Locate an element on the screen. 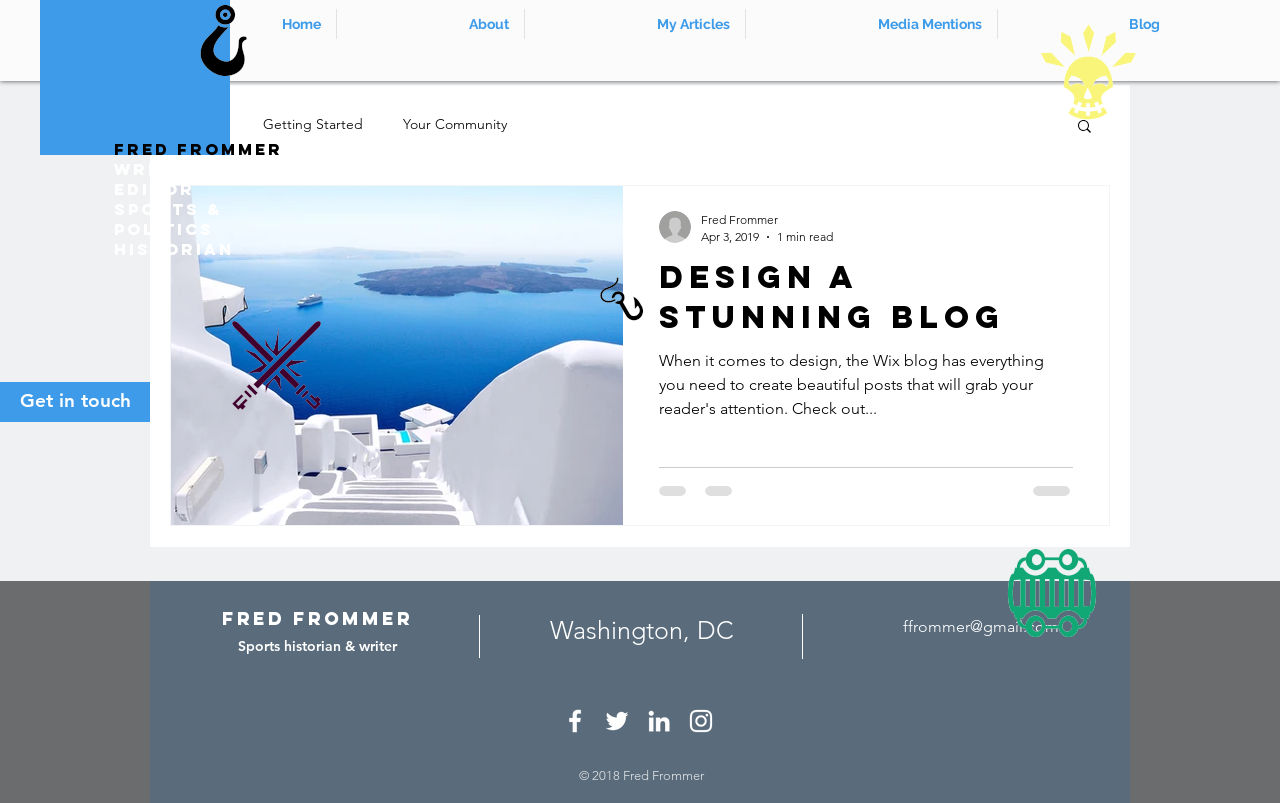 Image resolution: width=1280 pixels, height=803 pixels. access lightsaber combat or duel mode is located at coordinates (276, 365).